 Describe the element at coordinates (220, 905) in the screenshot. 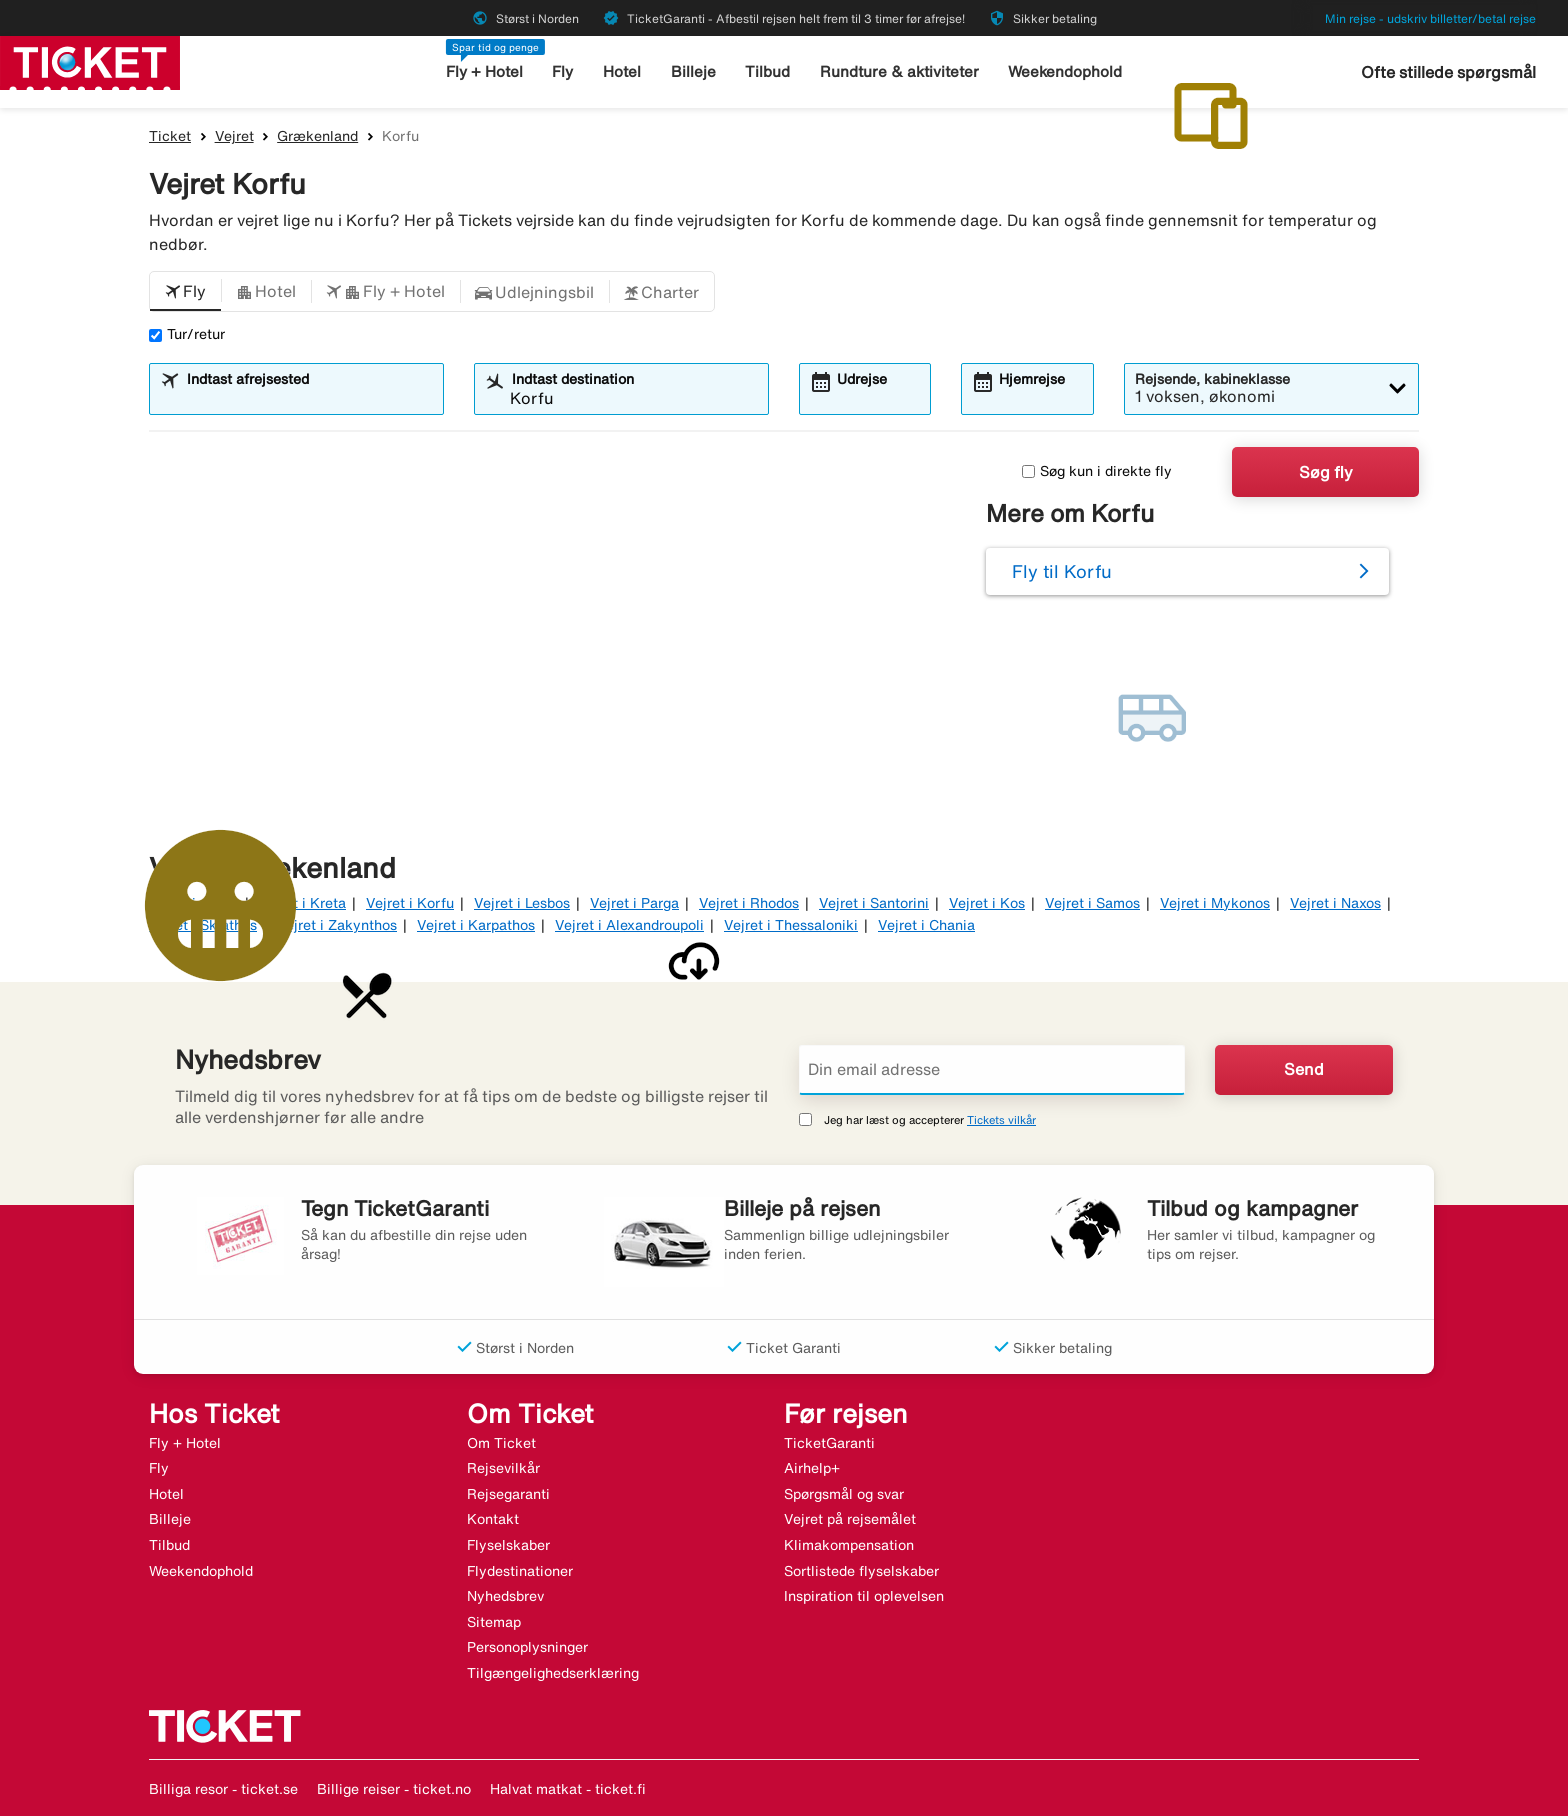

I see `indicates an awkward or uncomfortable situation` at that location.